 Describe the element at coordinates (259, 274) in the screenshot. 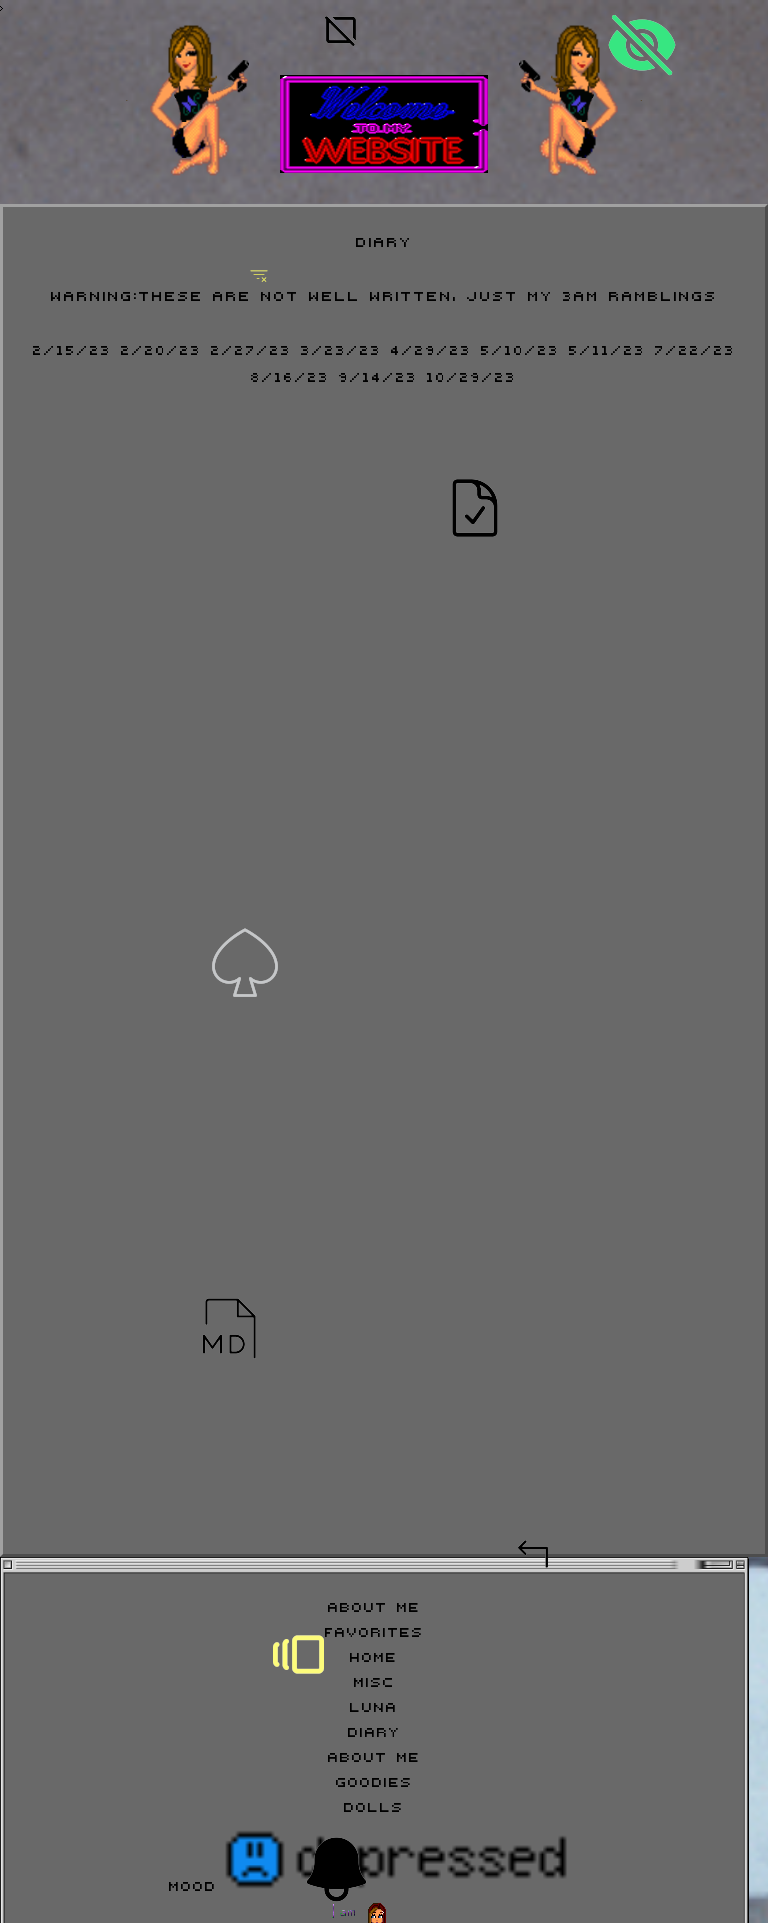

I see `clear all active filters` at that location.